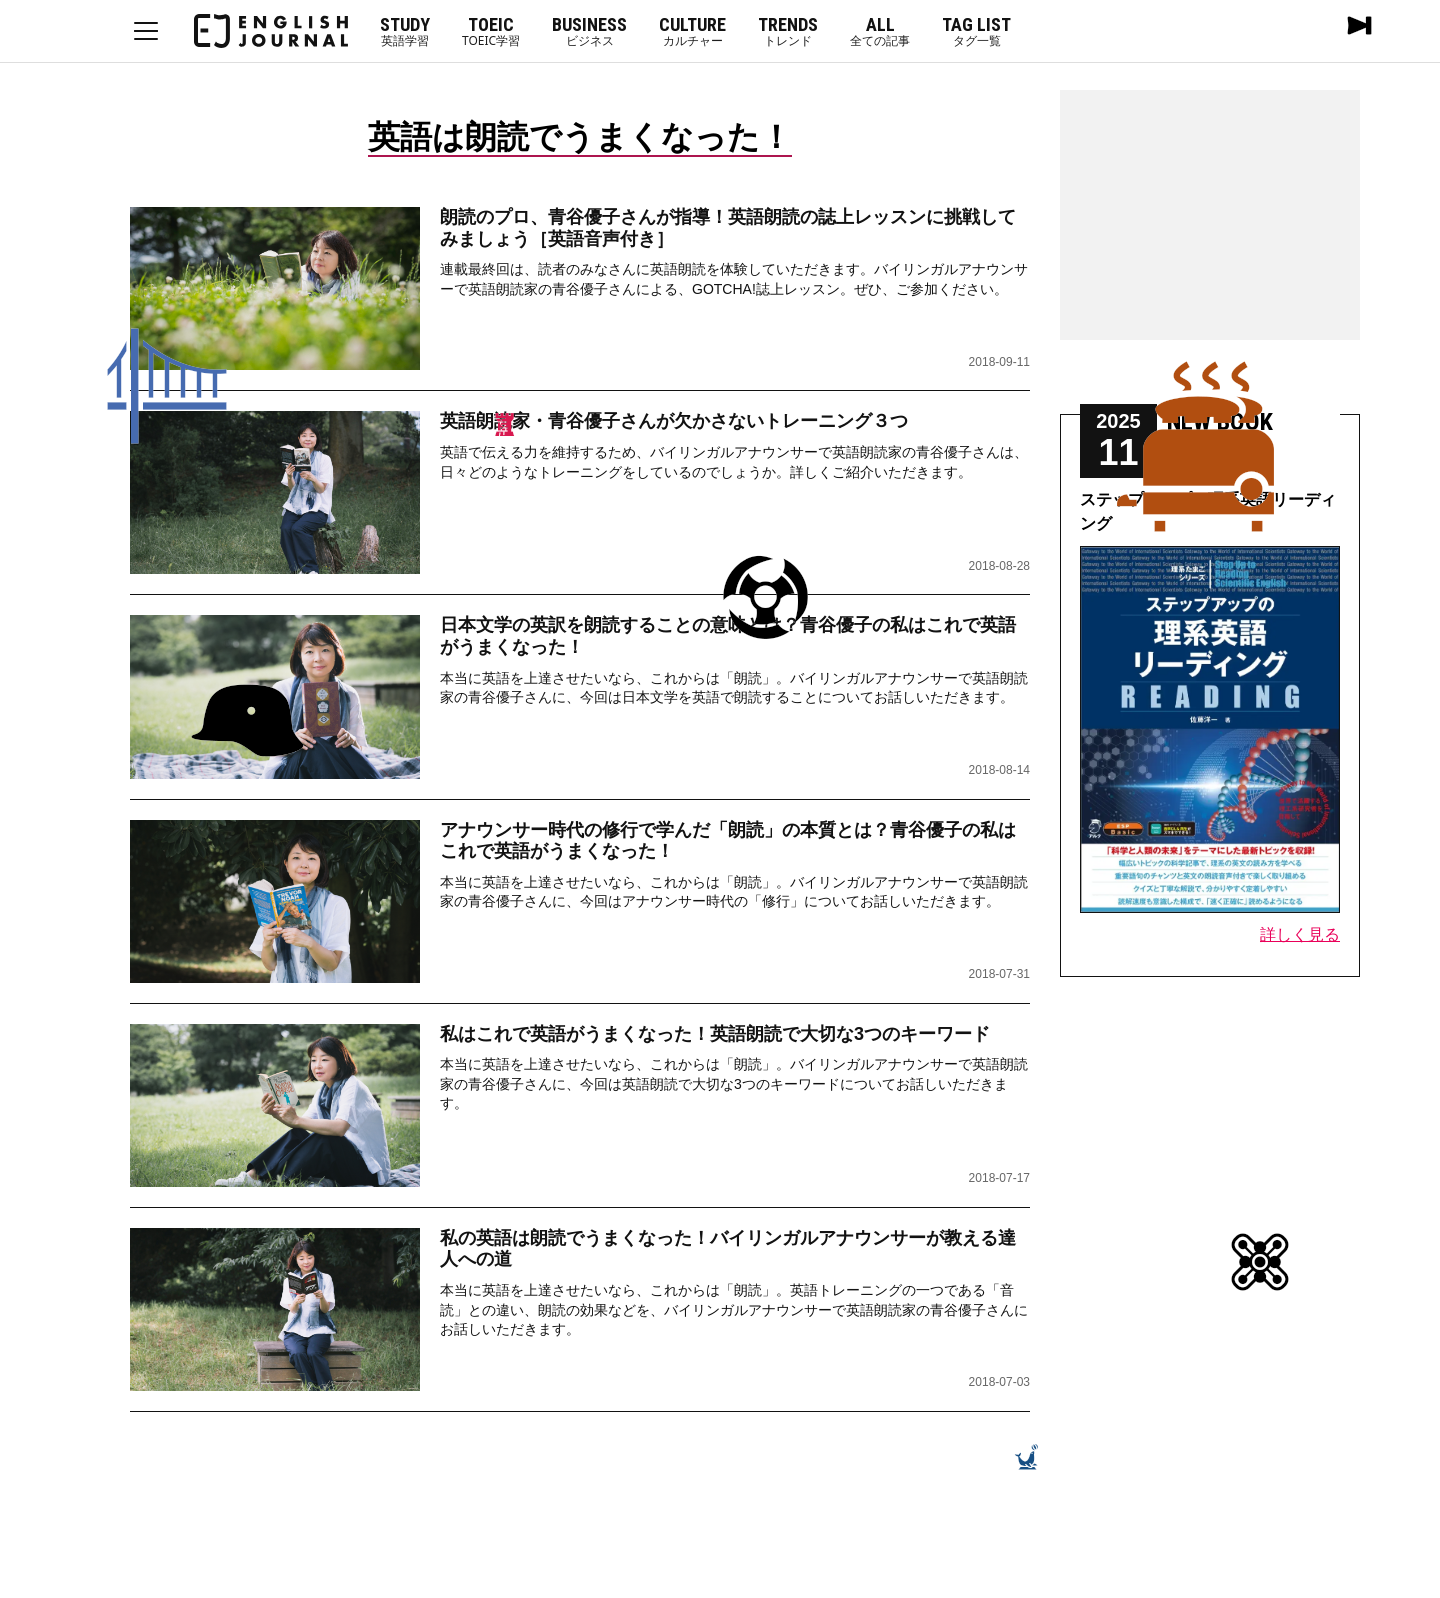  Describe the element at coordinates (1027, 1456) in the screenshot. I see `decorative icon representing circus or entertainment games` at that location.